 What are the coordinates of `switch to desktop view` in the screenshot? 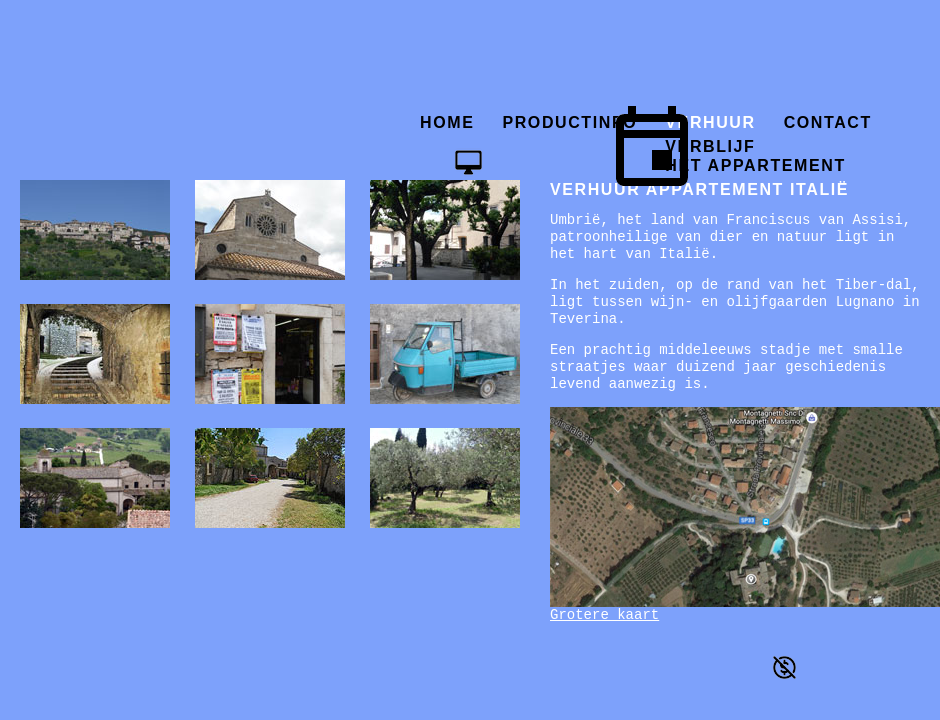 It's located at (468, 162).